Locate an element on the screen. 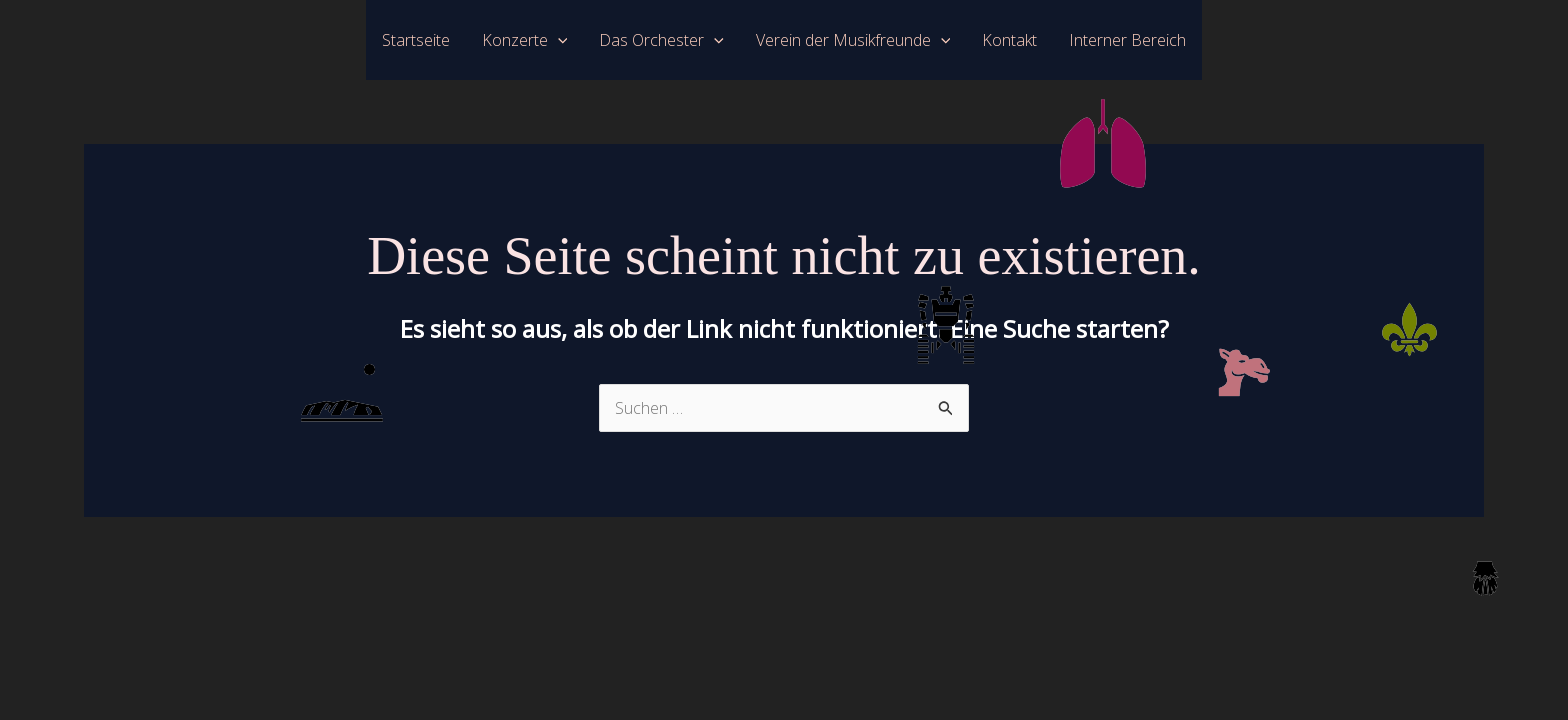 This screenshot has height=720, width=1568. indicates horse or equine-related content is located at coordinates (1485, 578).